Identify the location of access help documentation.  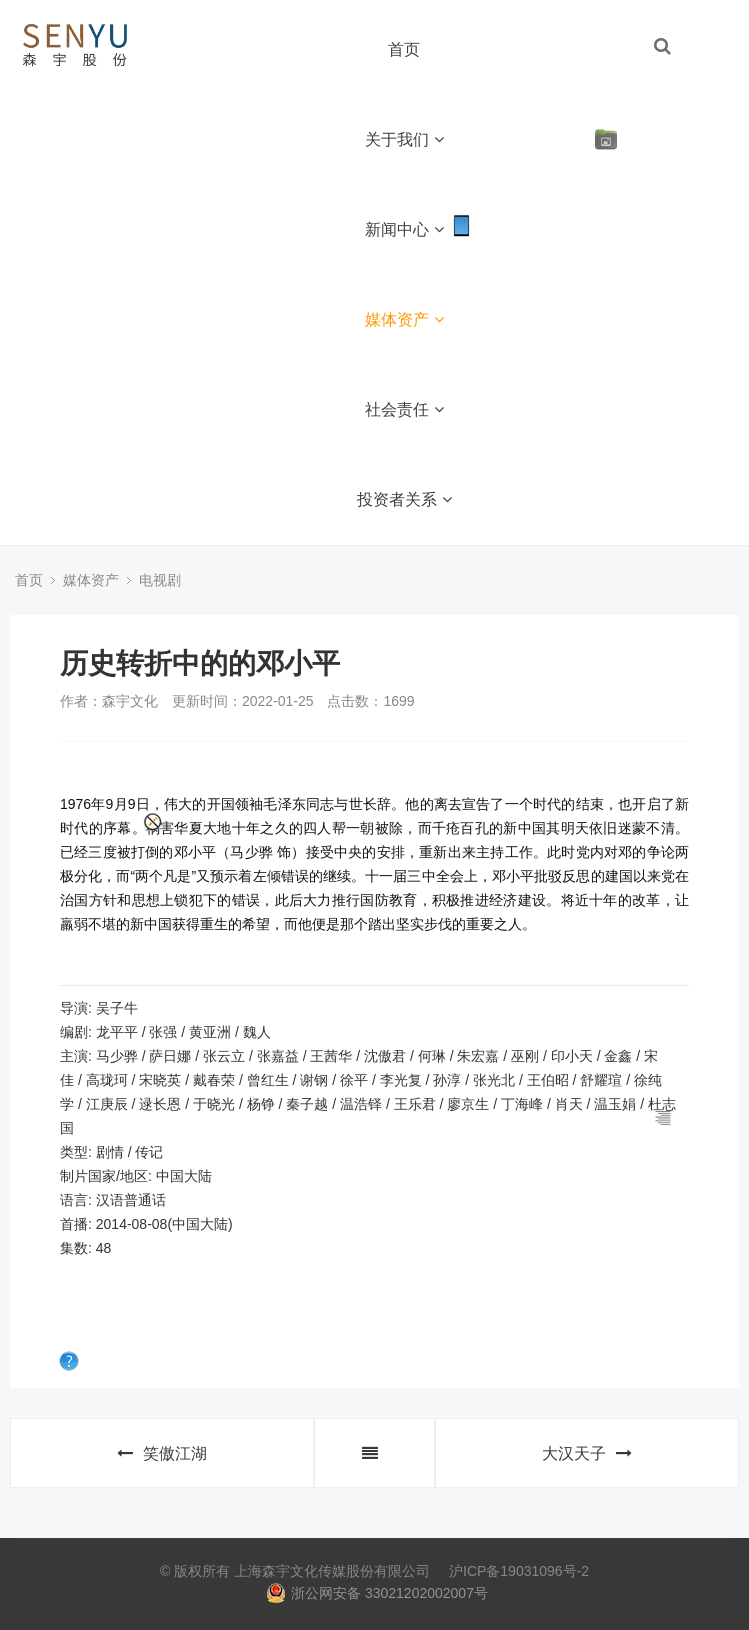
(69, 1361).